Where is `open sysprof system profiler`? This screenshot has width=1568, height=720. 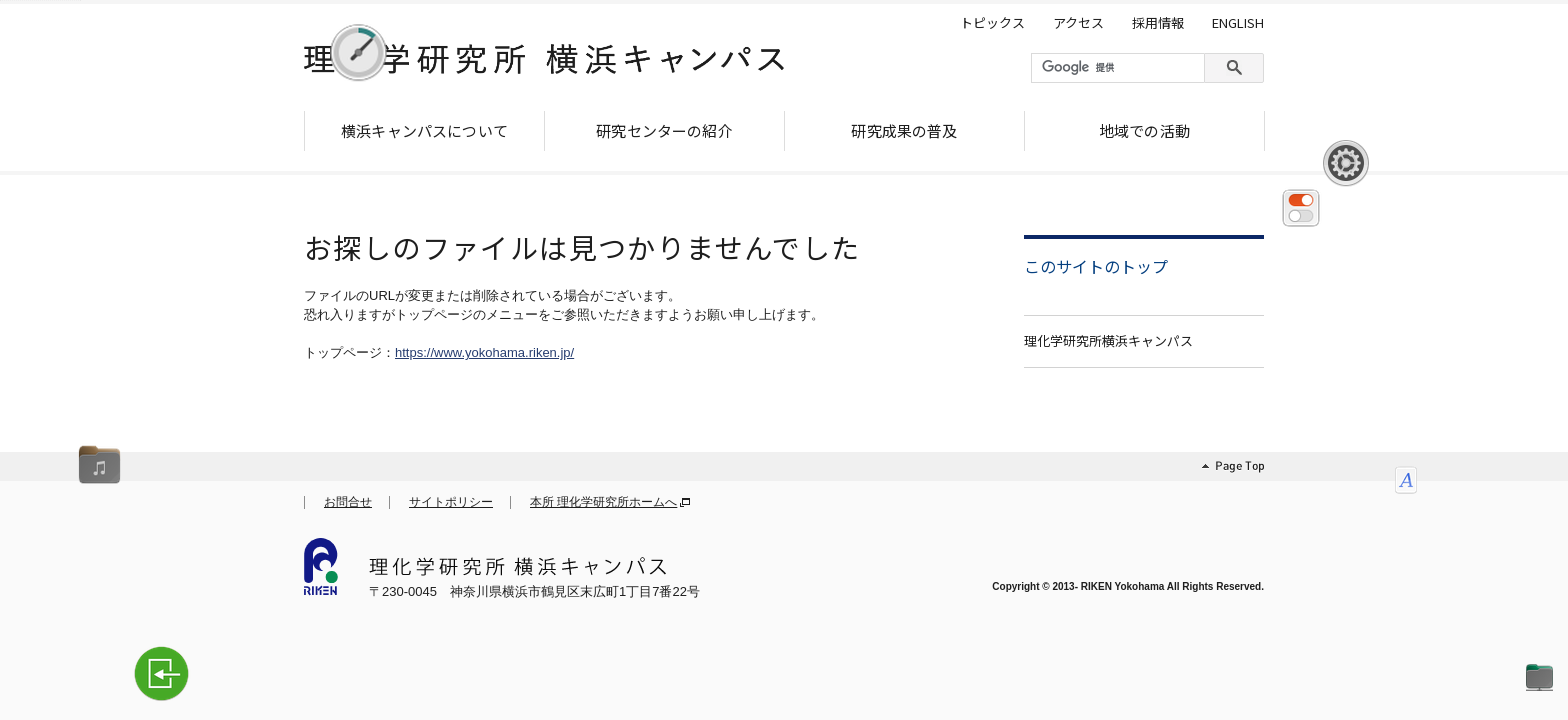 open sysprof system profiler is located at coordinates (358, 52).